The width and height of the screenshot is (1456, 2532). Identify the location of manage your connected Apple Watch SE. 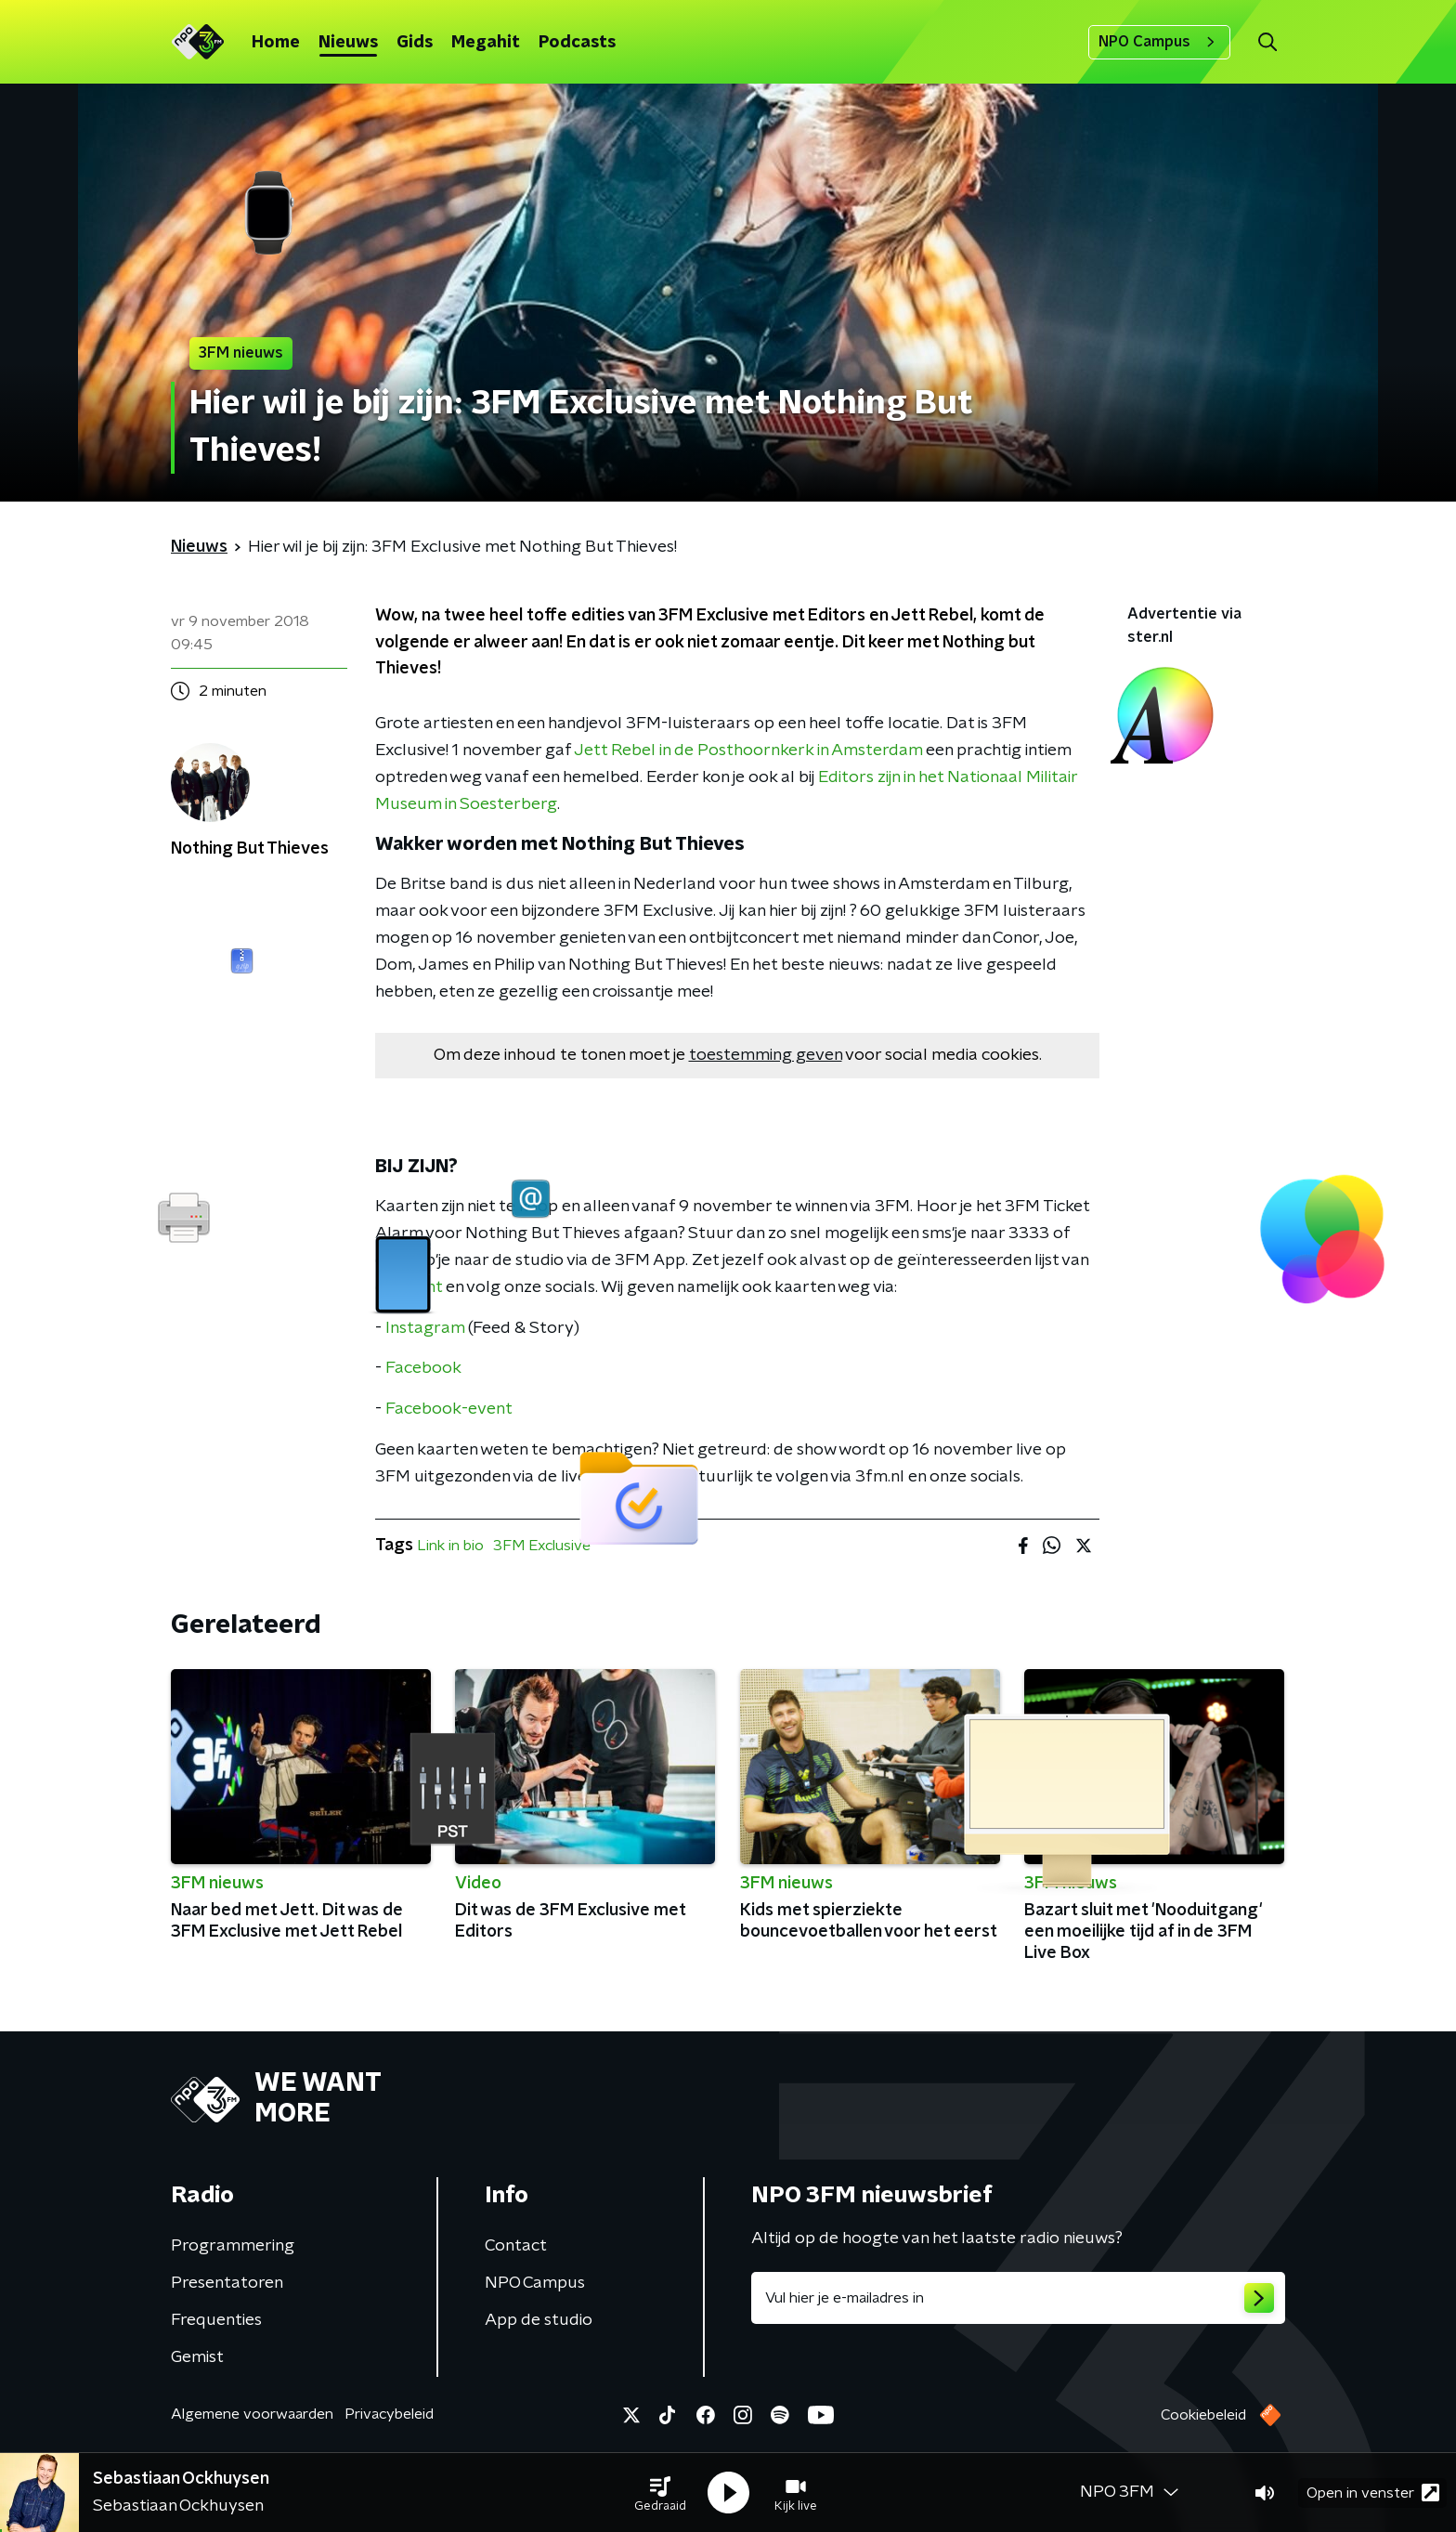
(268, 213).